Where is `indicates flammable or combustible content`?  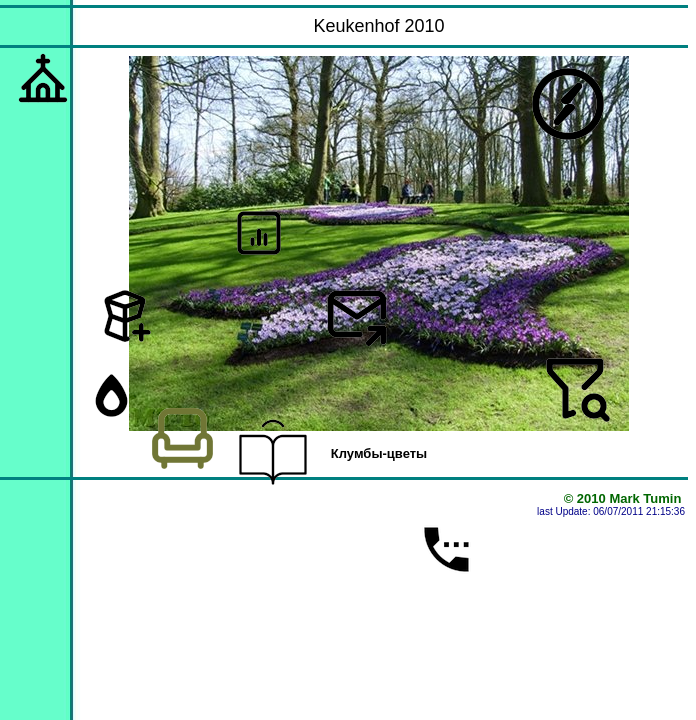
indicates flammable or combustible content is located at coordinates (111, 395).